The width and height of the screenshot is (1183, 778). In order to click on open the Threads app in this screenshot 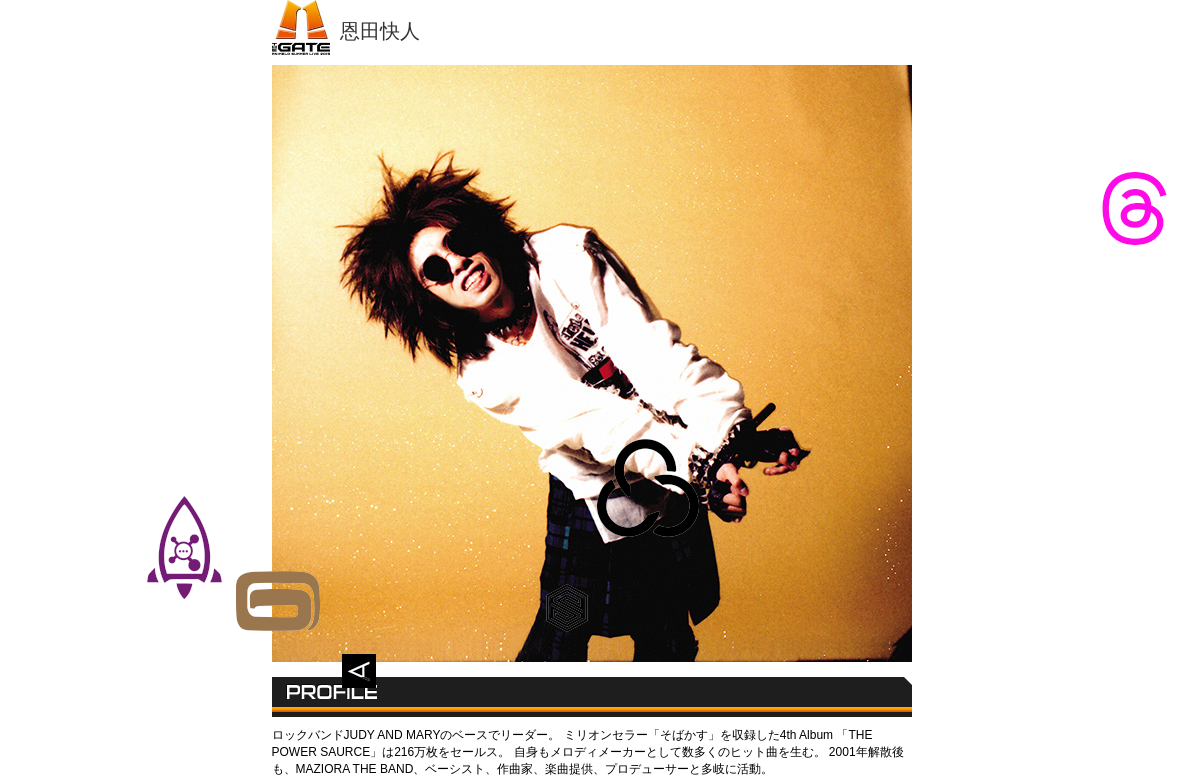, I will do `click(1134, 208)`.